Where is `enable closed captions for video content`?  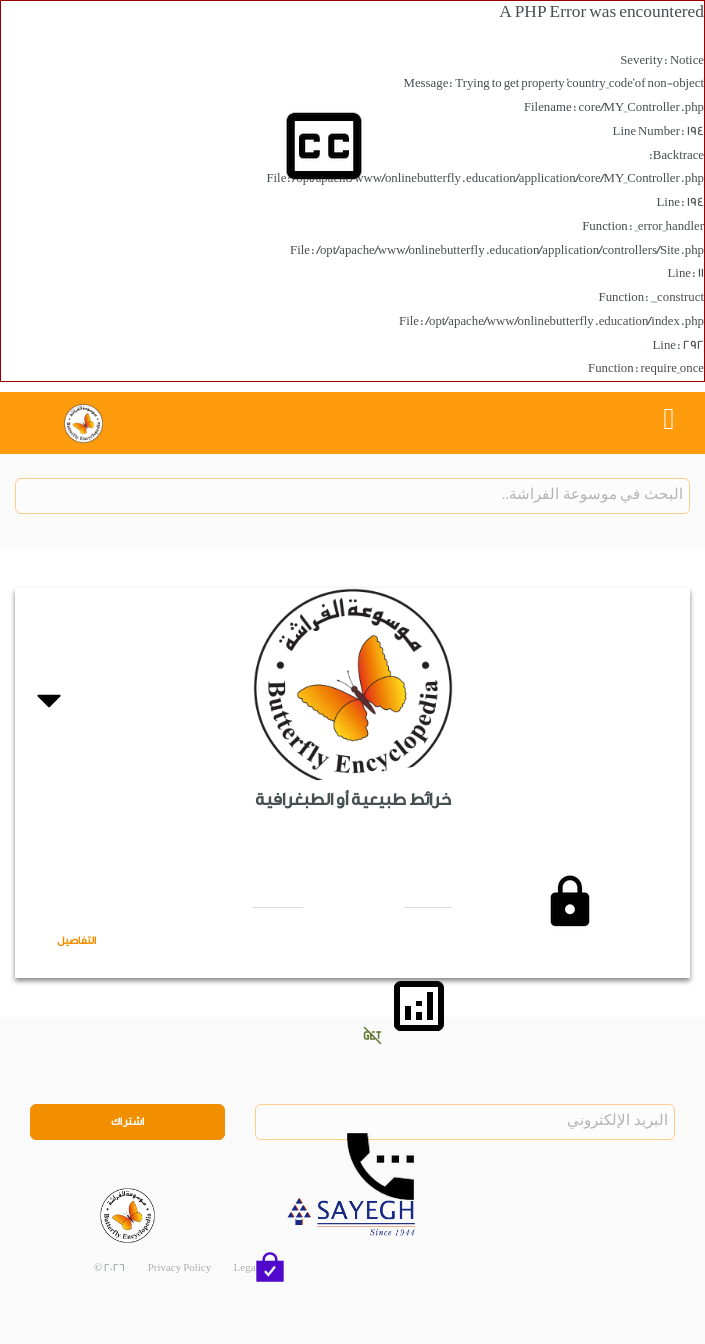
enable closed captions for video content is located at coordinates (324, 146).